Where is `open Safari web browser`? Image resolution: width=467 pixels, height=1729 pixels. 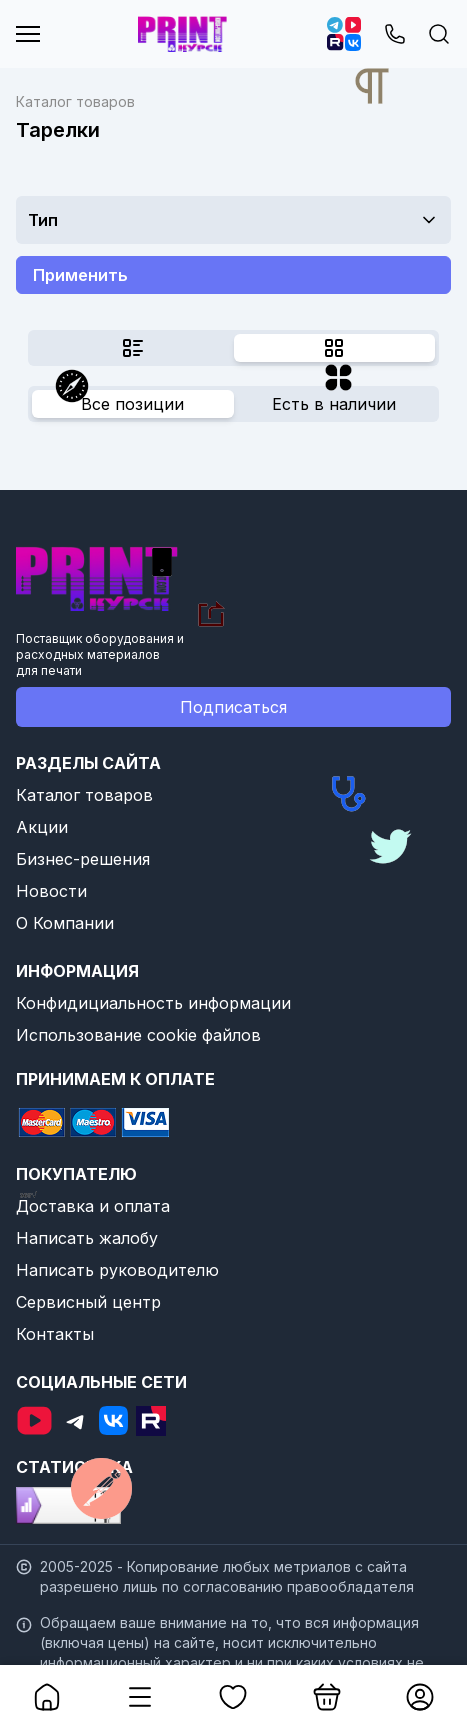
open Safari web browser is located at coordinates (72, 386).